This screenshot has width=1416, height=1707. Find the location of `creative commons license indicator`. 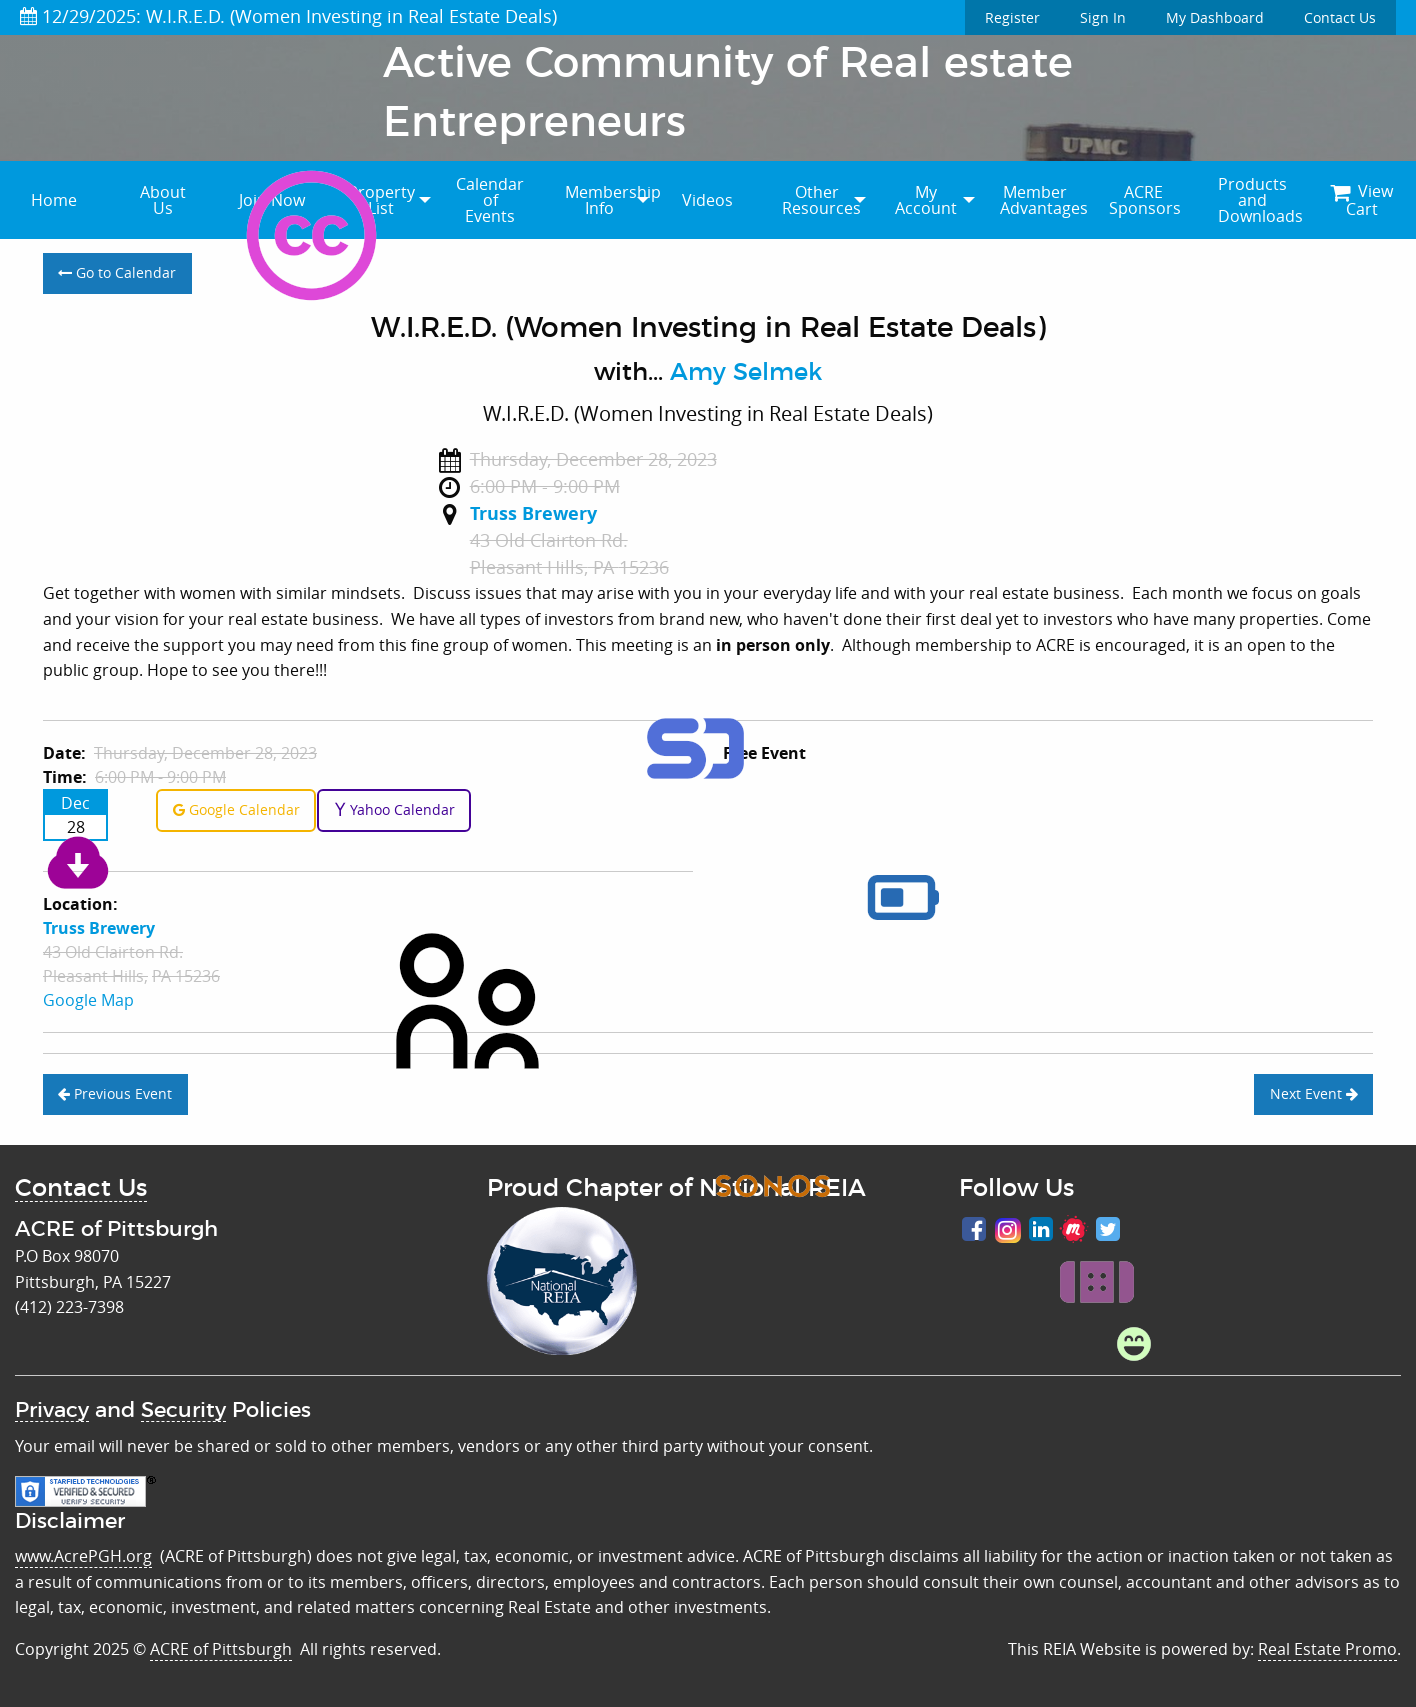

creative commons license indicator is located at coordinates (311, 235).